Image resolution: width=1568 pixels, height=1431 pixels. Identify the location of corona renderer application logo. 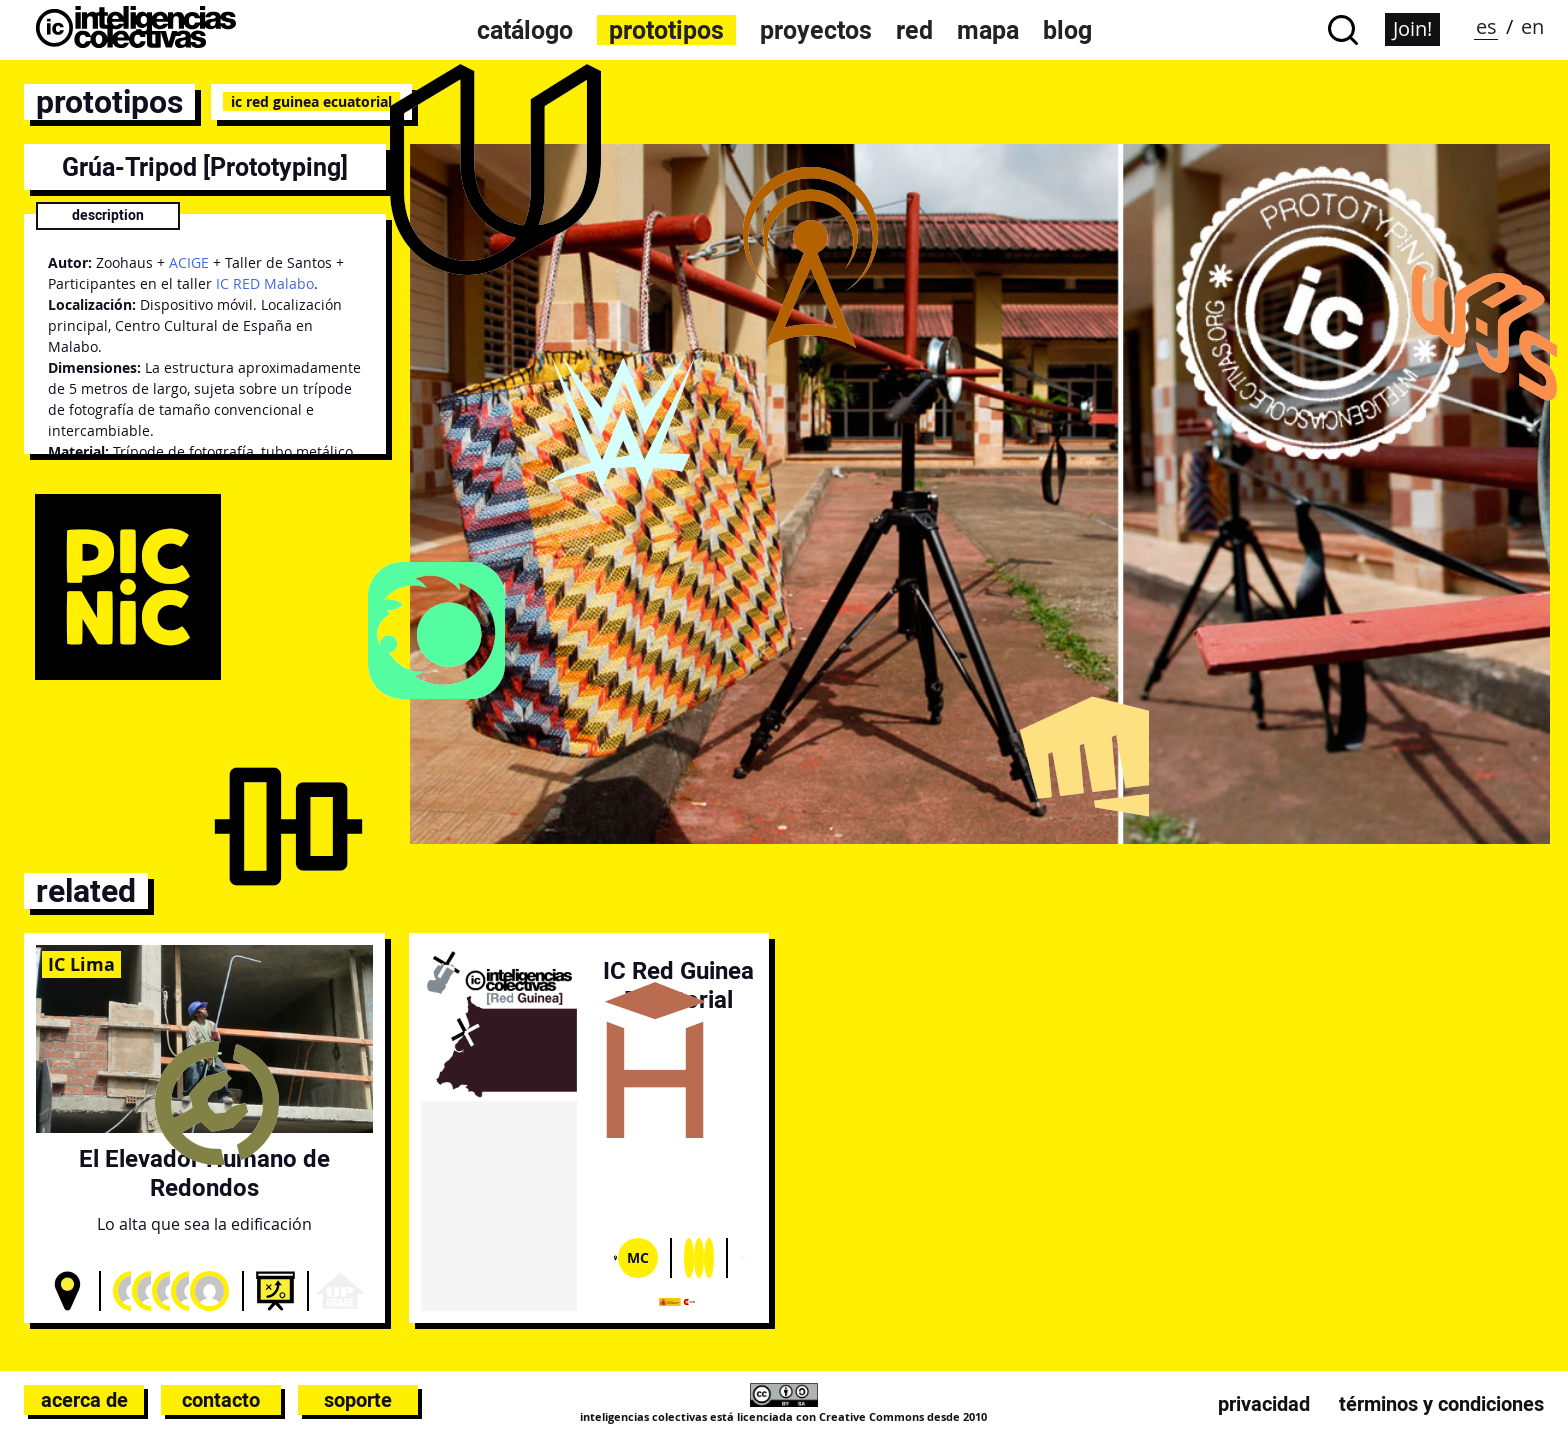
(436, 630).